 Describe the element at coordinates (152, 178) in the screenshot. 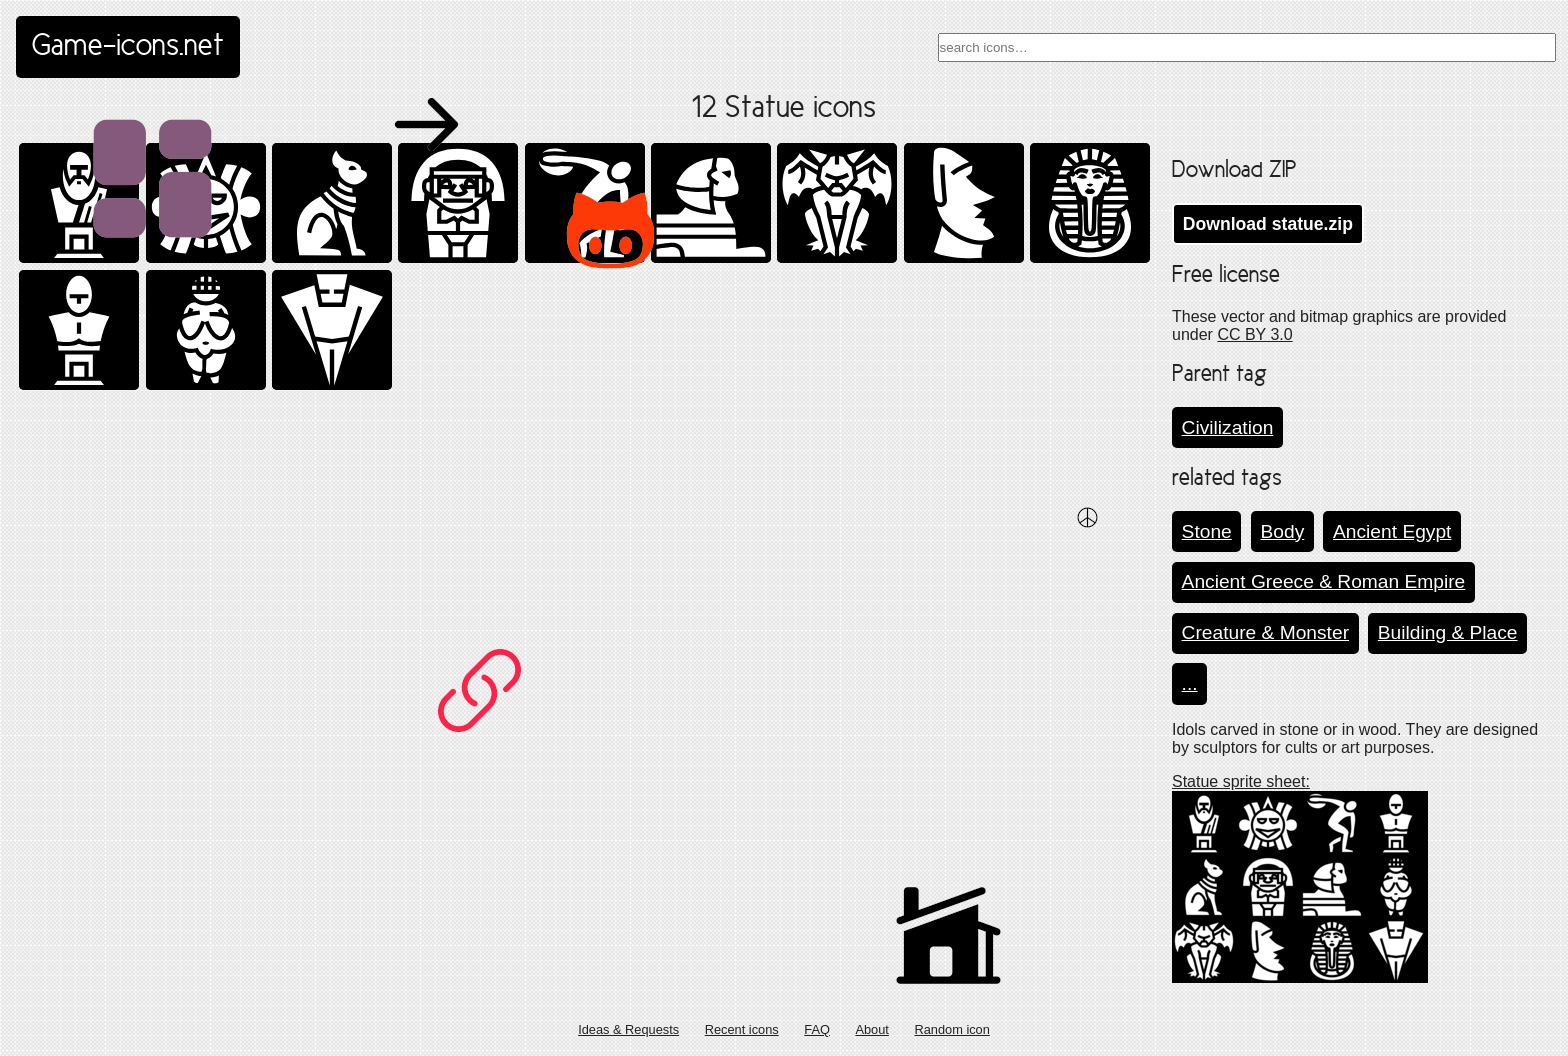

I see `open dashboard view` at that location.